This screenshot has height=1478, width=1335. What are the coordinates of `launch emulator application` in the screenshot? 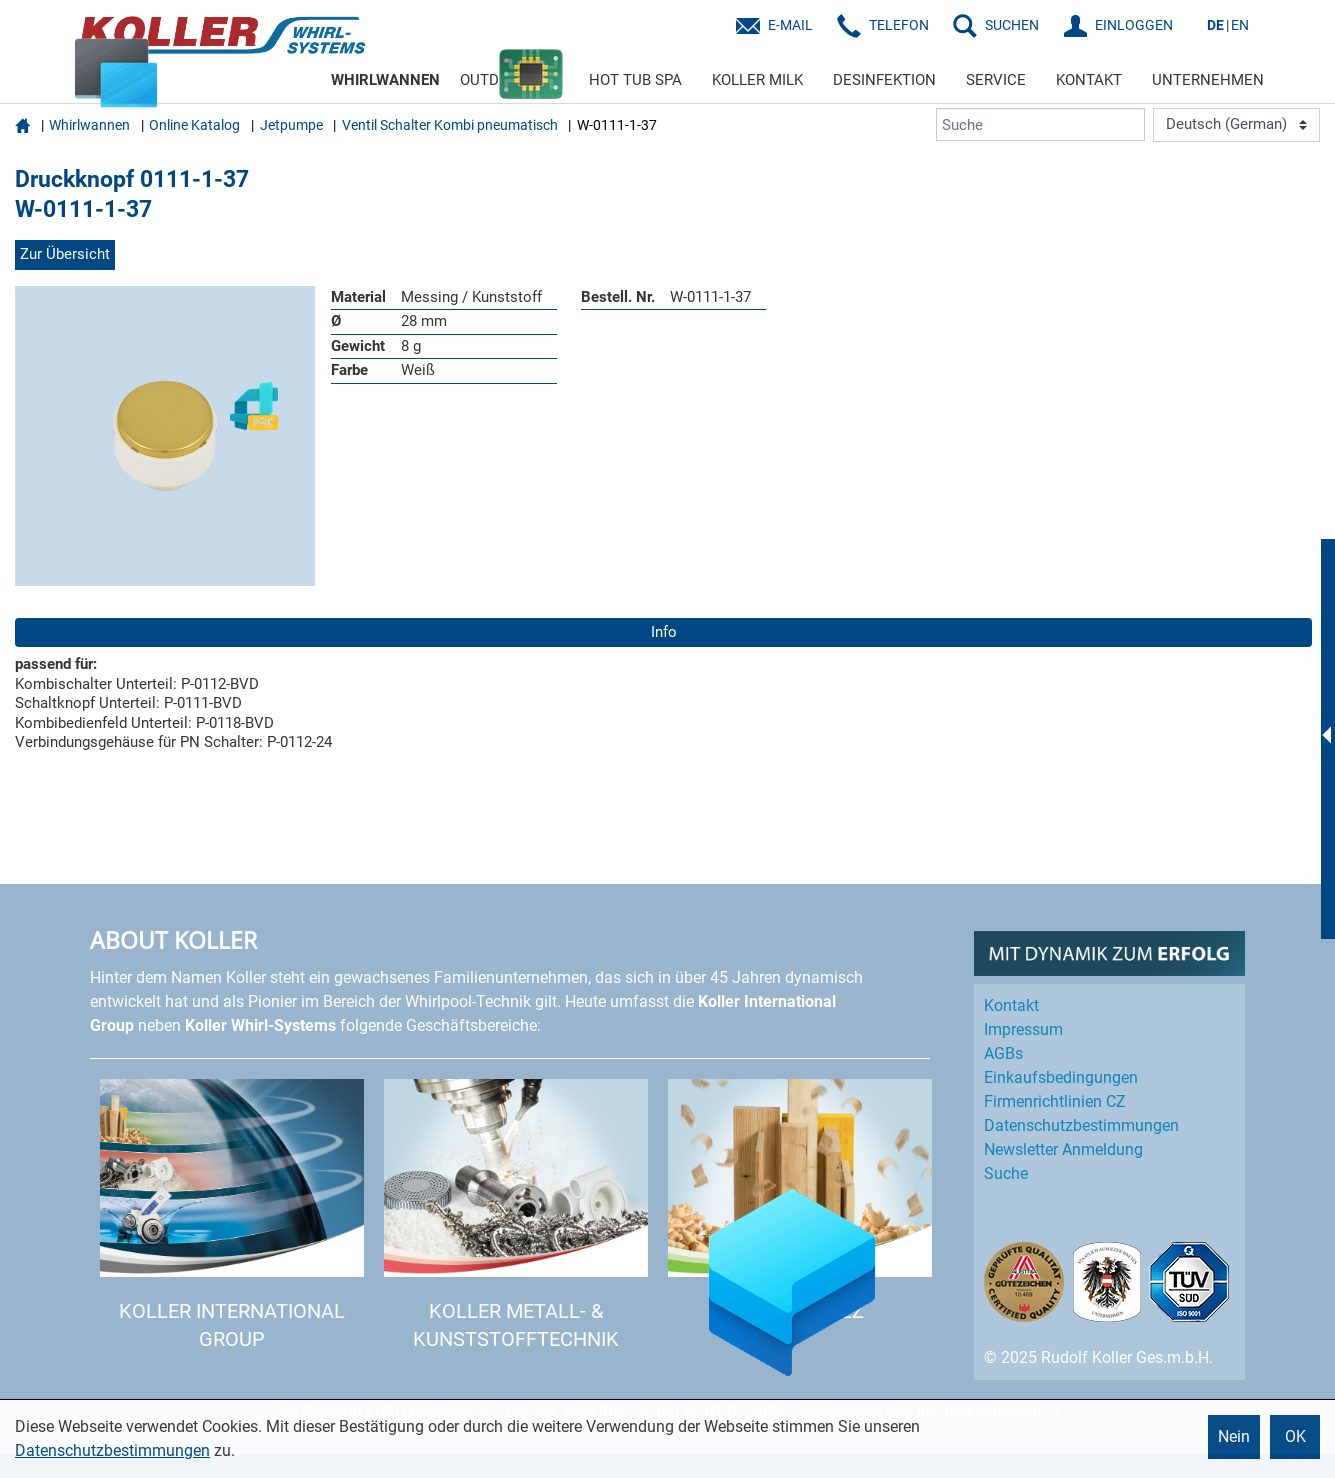 It's located at (116, 73).